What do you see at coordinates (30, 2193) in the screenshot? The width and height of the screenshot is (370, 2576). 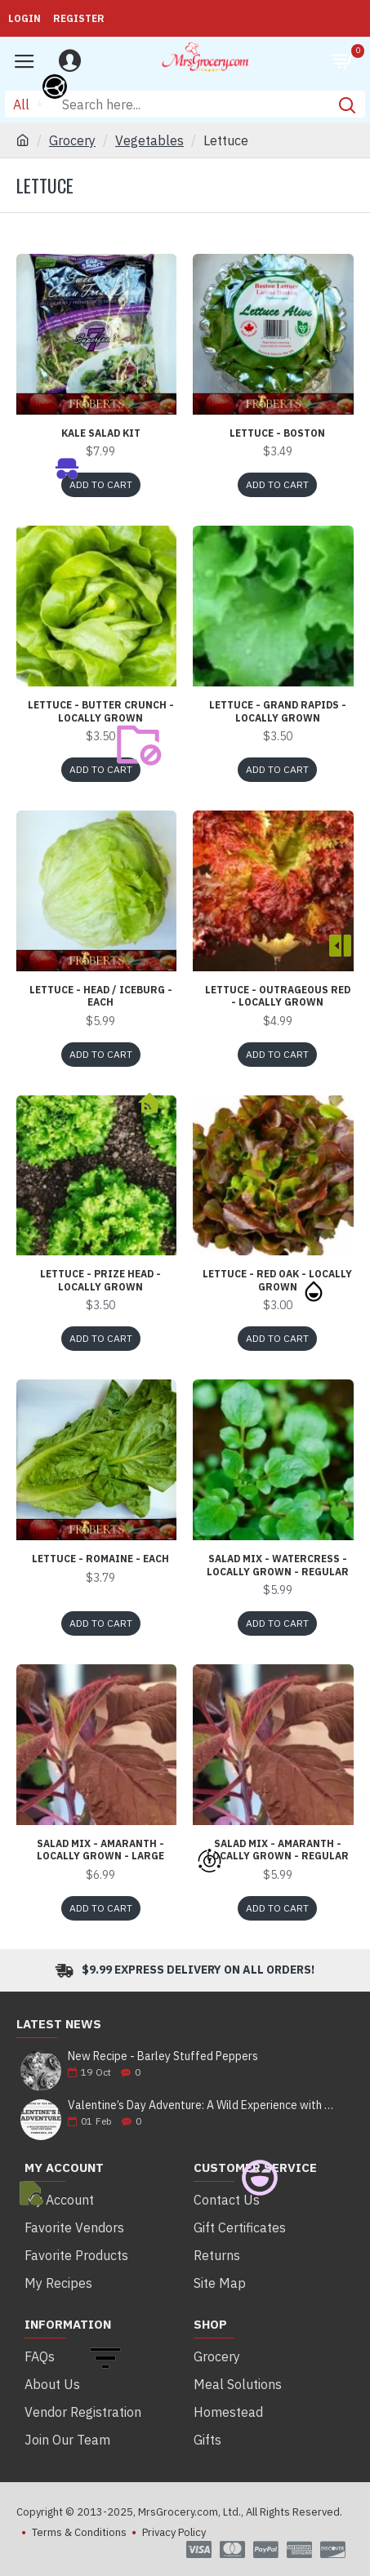 I see `access cloud-synced documents` at bounding box center [30, 2193].